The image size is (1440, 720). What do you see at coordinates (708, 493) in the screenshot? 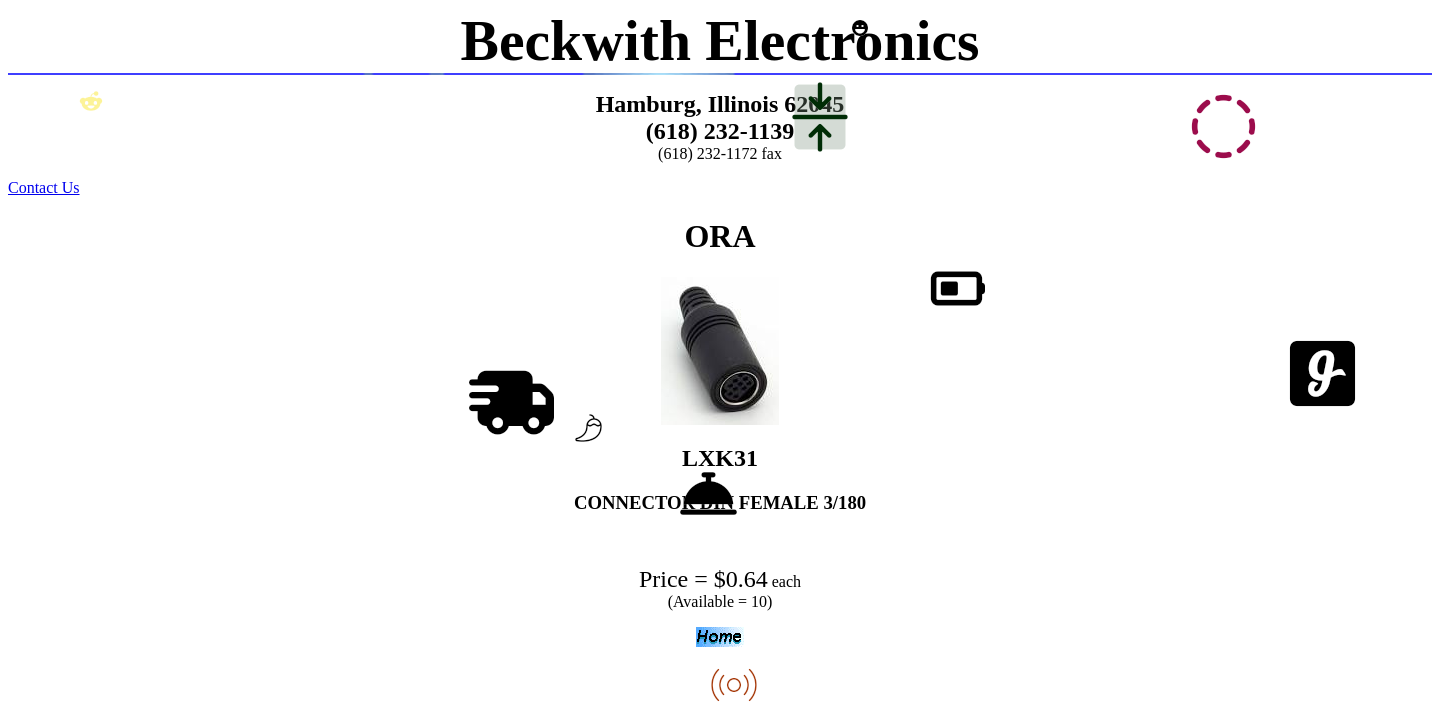
I see `request assistance or customer service` at bounding box center [708, 493].